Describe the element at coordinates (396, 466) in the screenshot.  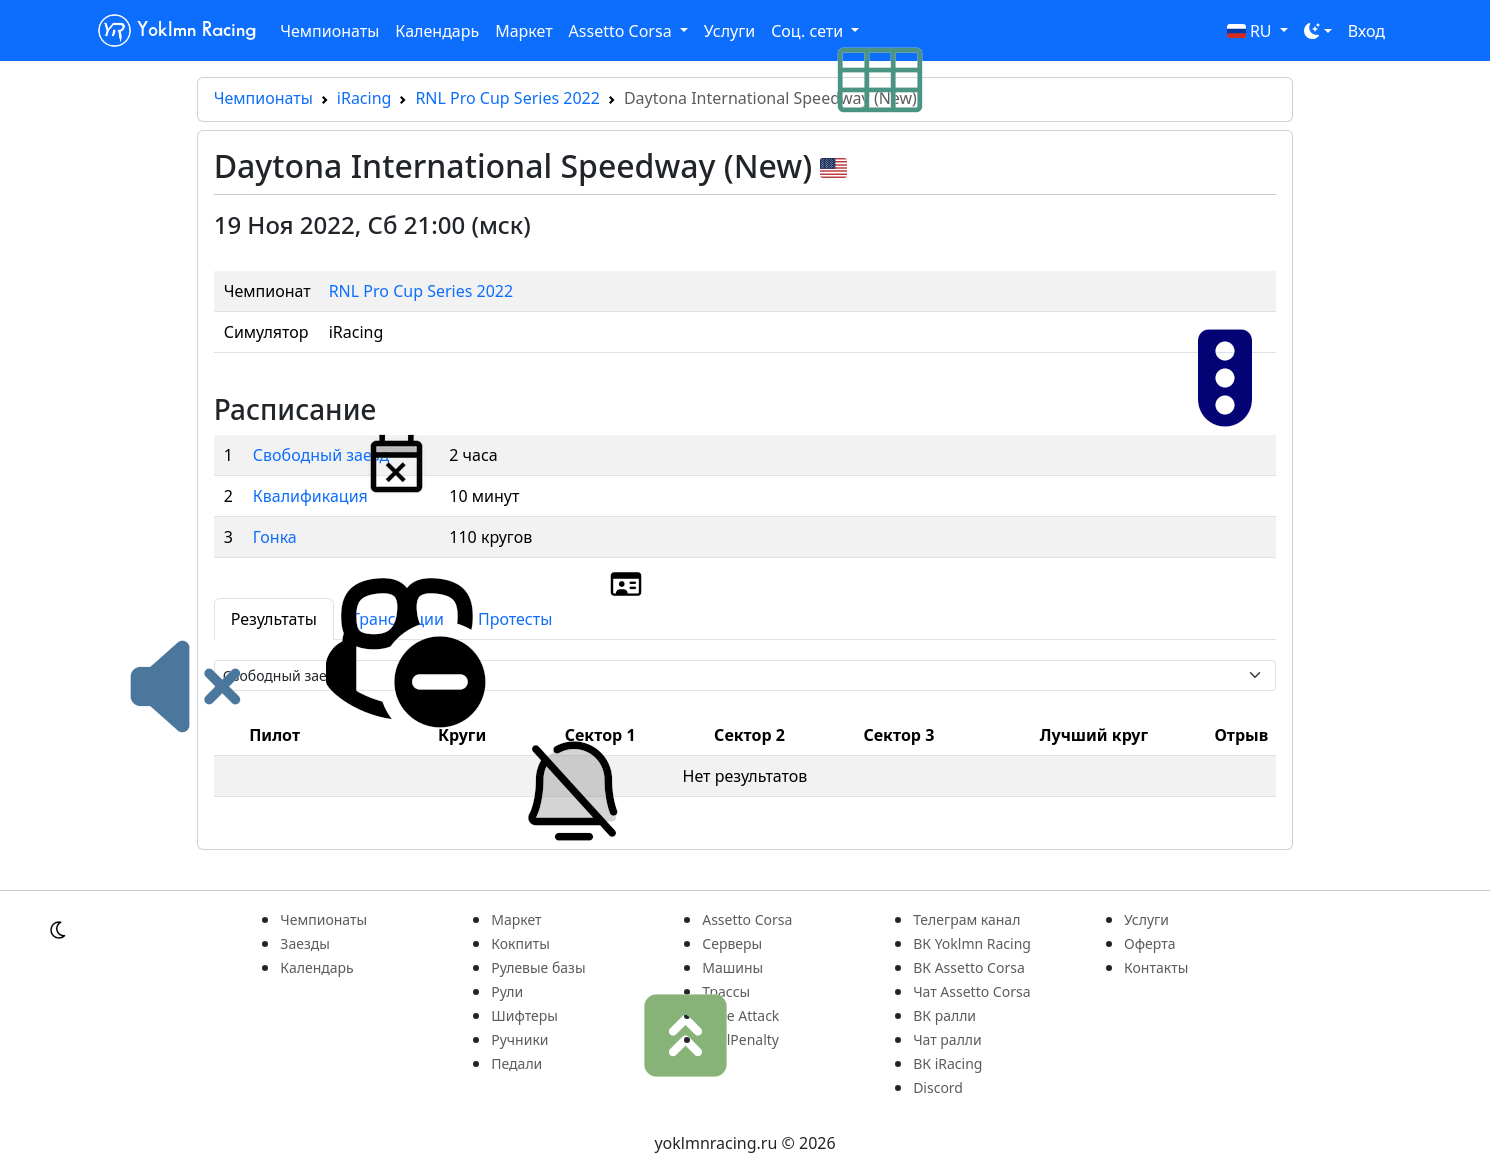
I see `indicates a busy or unavailable event` at that location.